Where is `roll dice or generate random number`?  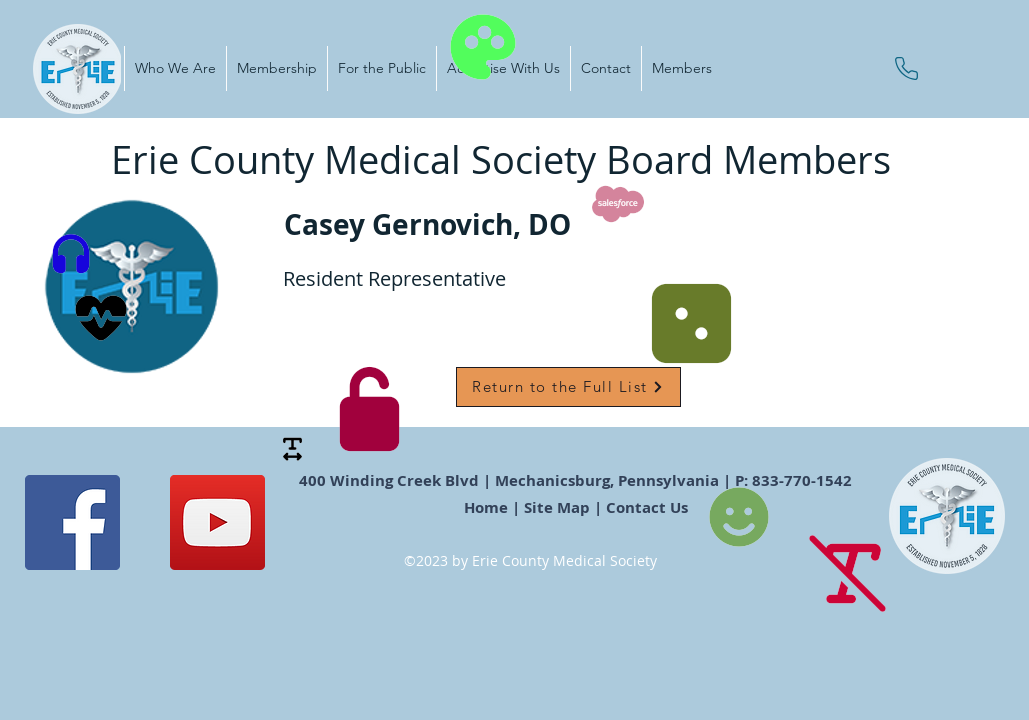
roll dice or generate random number is located at coordinates (691, 323).